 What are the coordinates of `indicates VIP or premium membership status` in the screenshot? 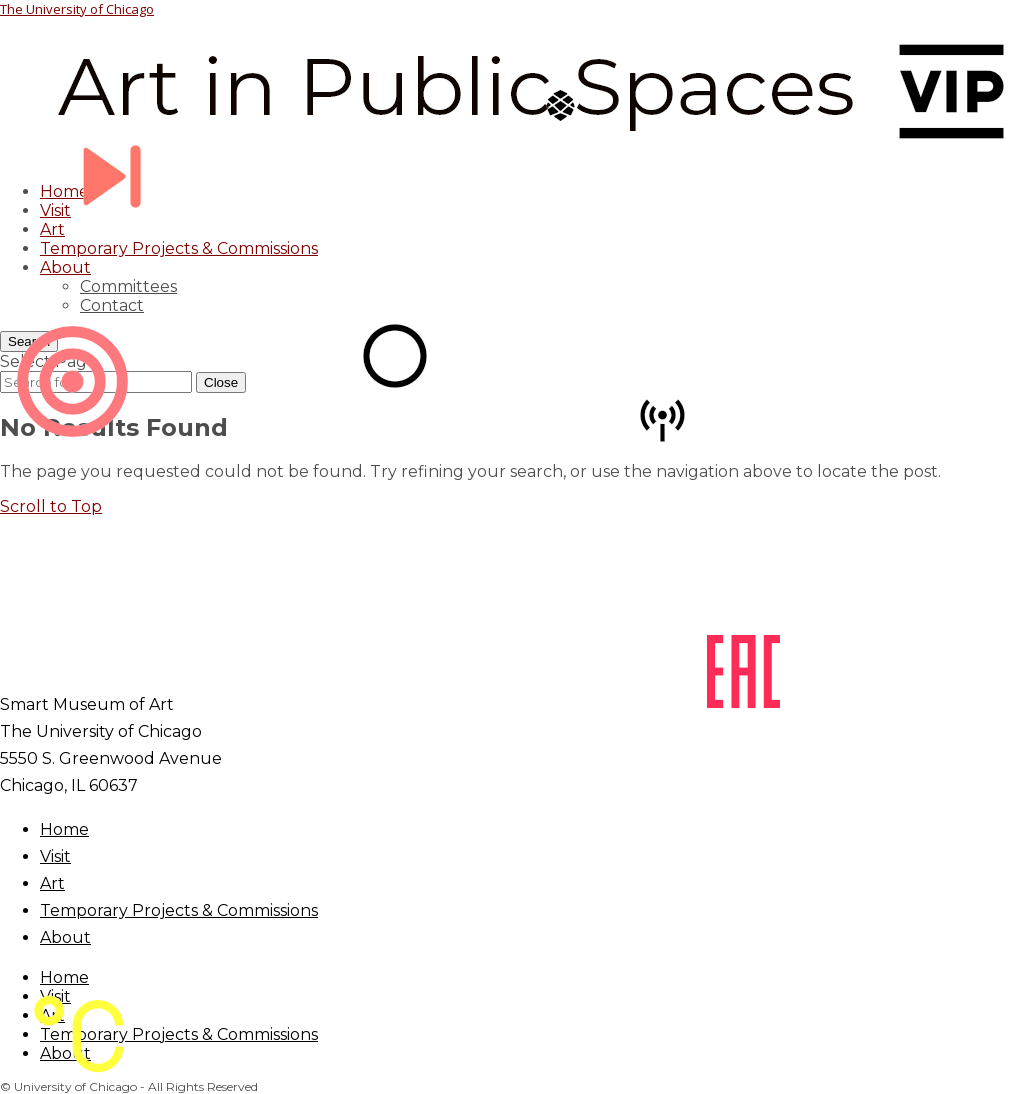 It's located at (951, 91).